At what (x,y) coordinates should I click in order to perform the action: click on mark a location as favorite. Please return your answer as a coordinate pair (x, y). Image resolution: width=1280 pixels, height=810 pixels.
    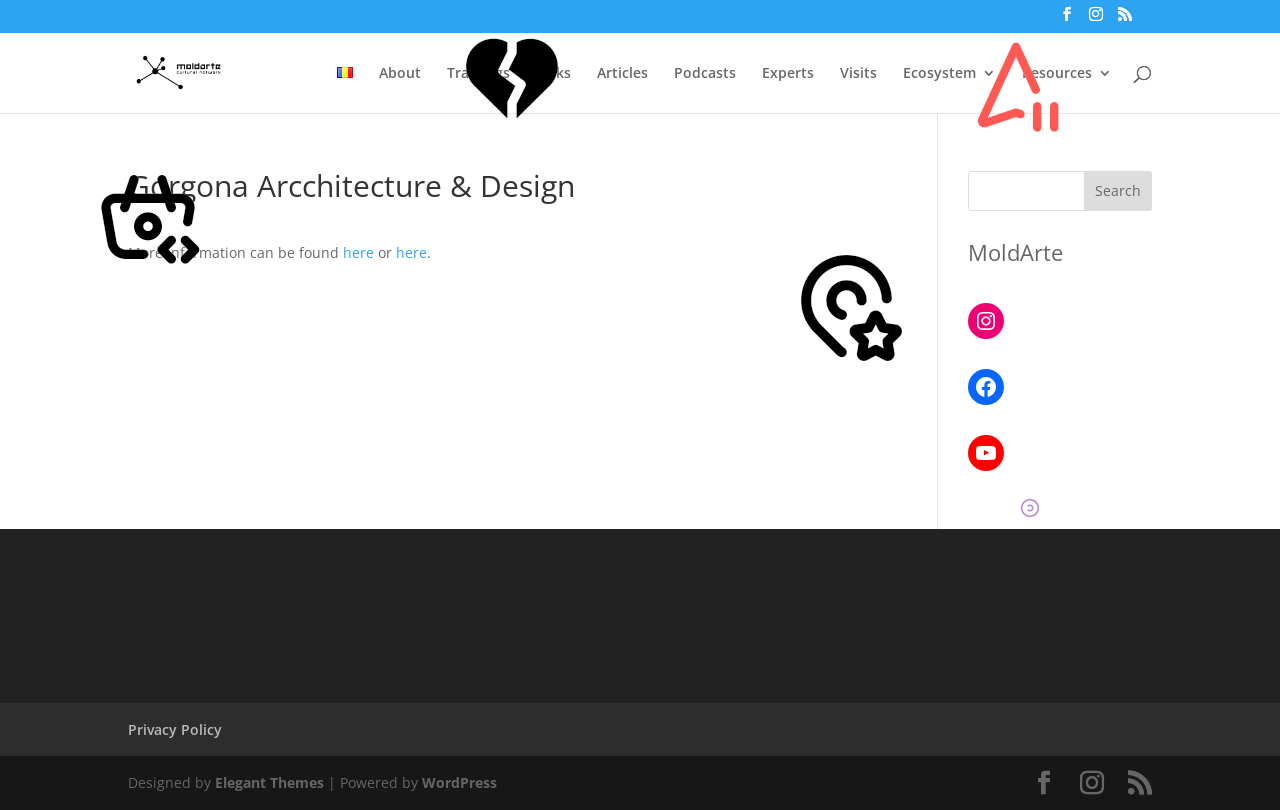
    Looking at the image, I should click on (846, 305).